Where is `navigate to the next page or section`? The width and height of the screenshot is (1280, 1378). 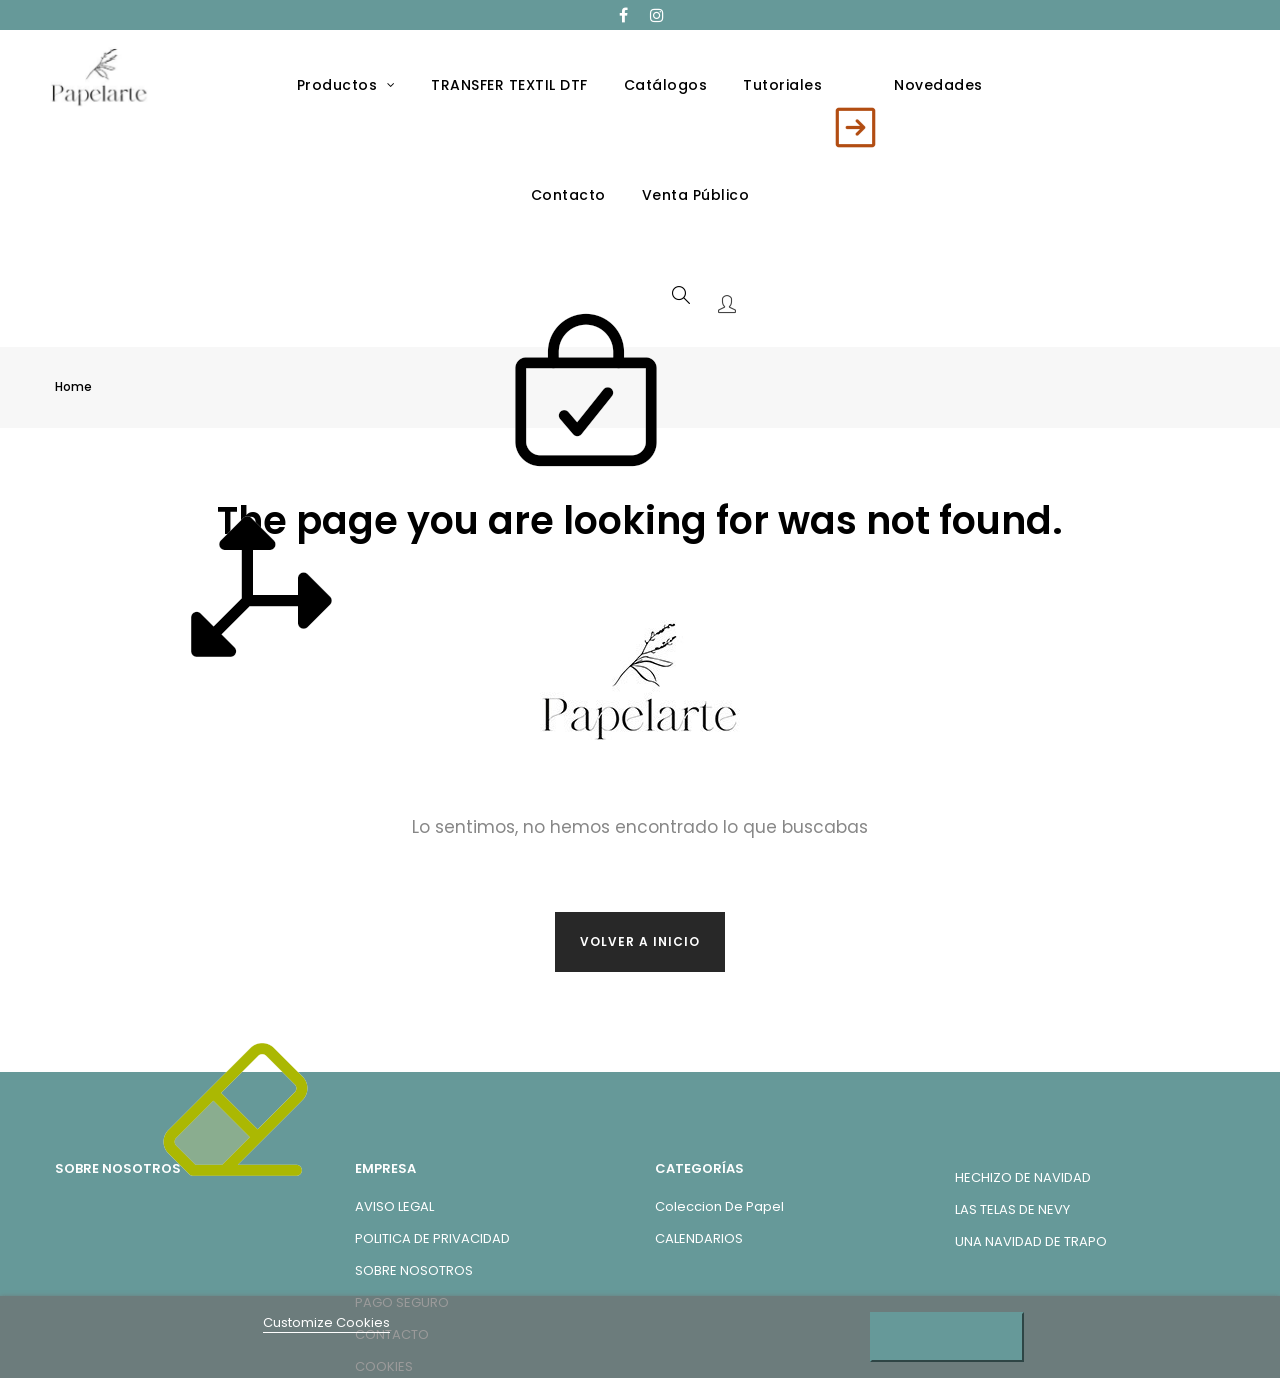 navigate to the next page or section is located at coordinates (855, 127).